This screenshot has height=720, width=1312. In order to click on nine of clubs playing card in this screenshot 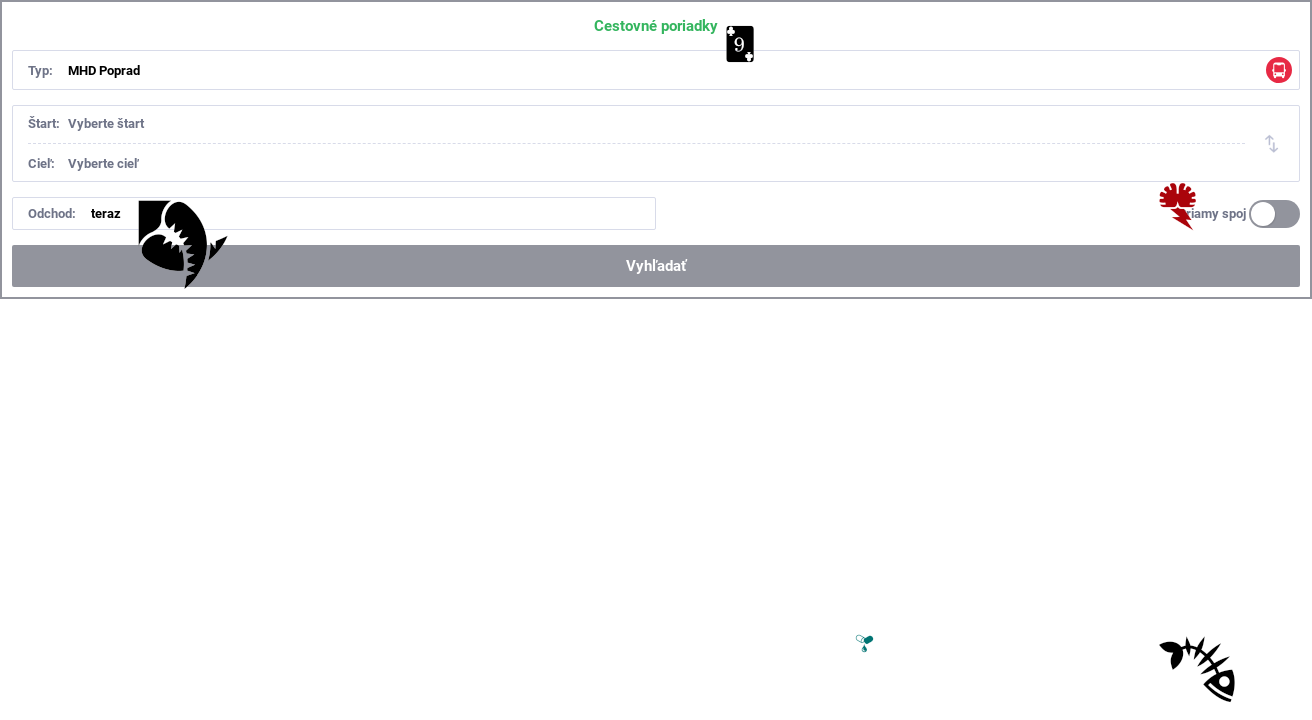, I will do `click(740, 44)`.